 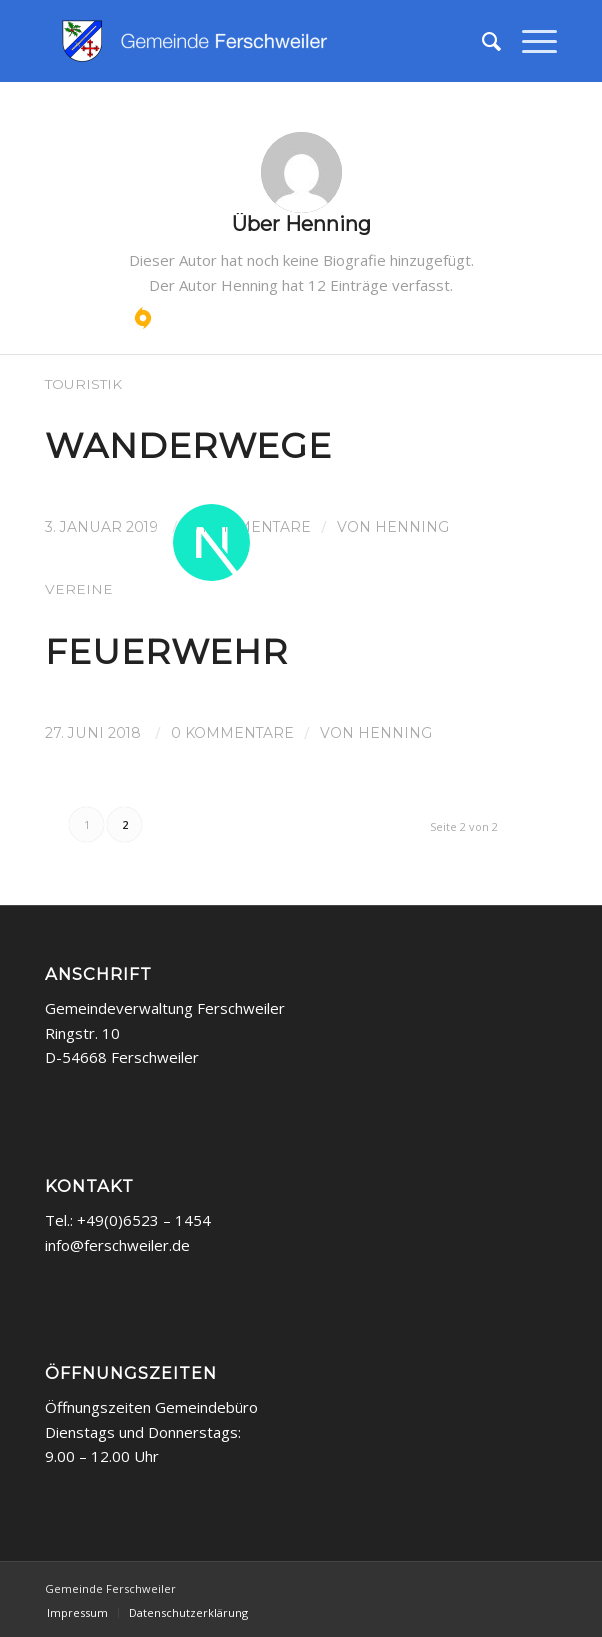 What do you see at coordinates (211, 542) in the screenshot?
I see `Next.js framework logo` at bounding box center [211, 542].